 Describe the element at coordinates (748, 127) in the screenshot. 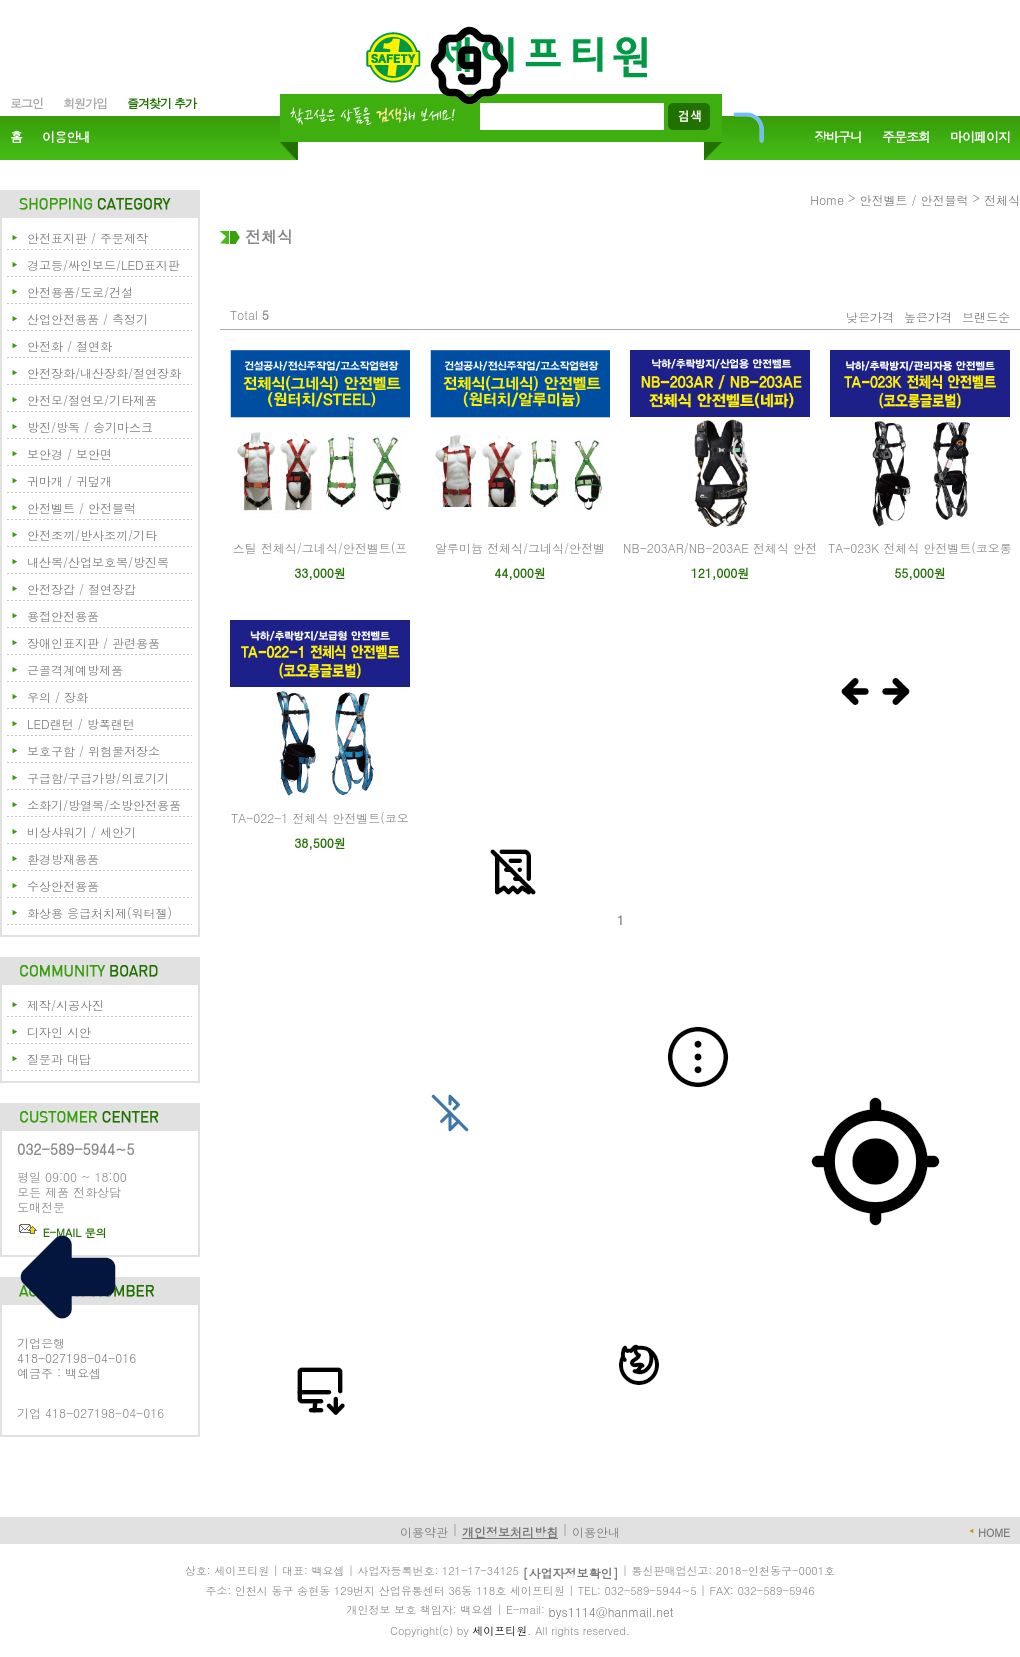

I see `set top-right corner radius` at that location.